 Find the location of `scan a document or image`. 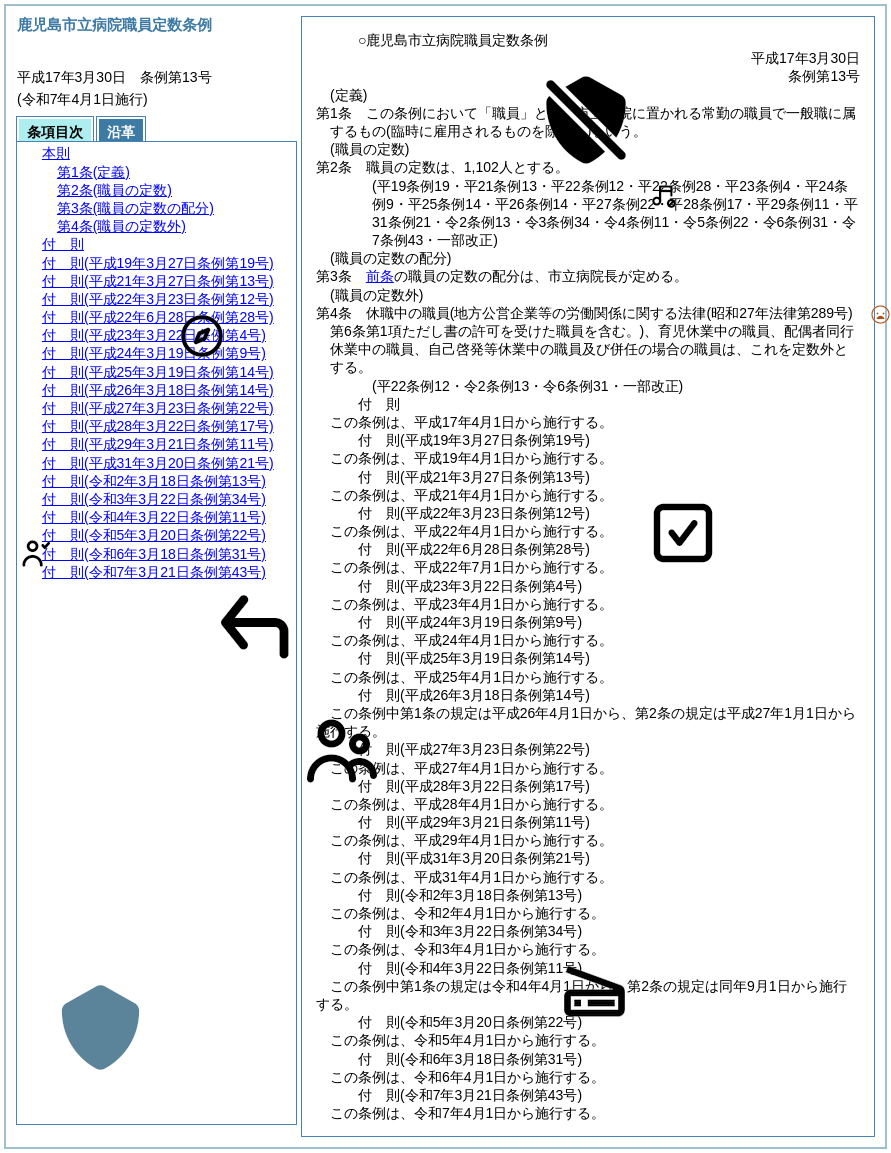

scan a document or image is located at coordinates (594, 989).